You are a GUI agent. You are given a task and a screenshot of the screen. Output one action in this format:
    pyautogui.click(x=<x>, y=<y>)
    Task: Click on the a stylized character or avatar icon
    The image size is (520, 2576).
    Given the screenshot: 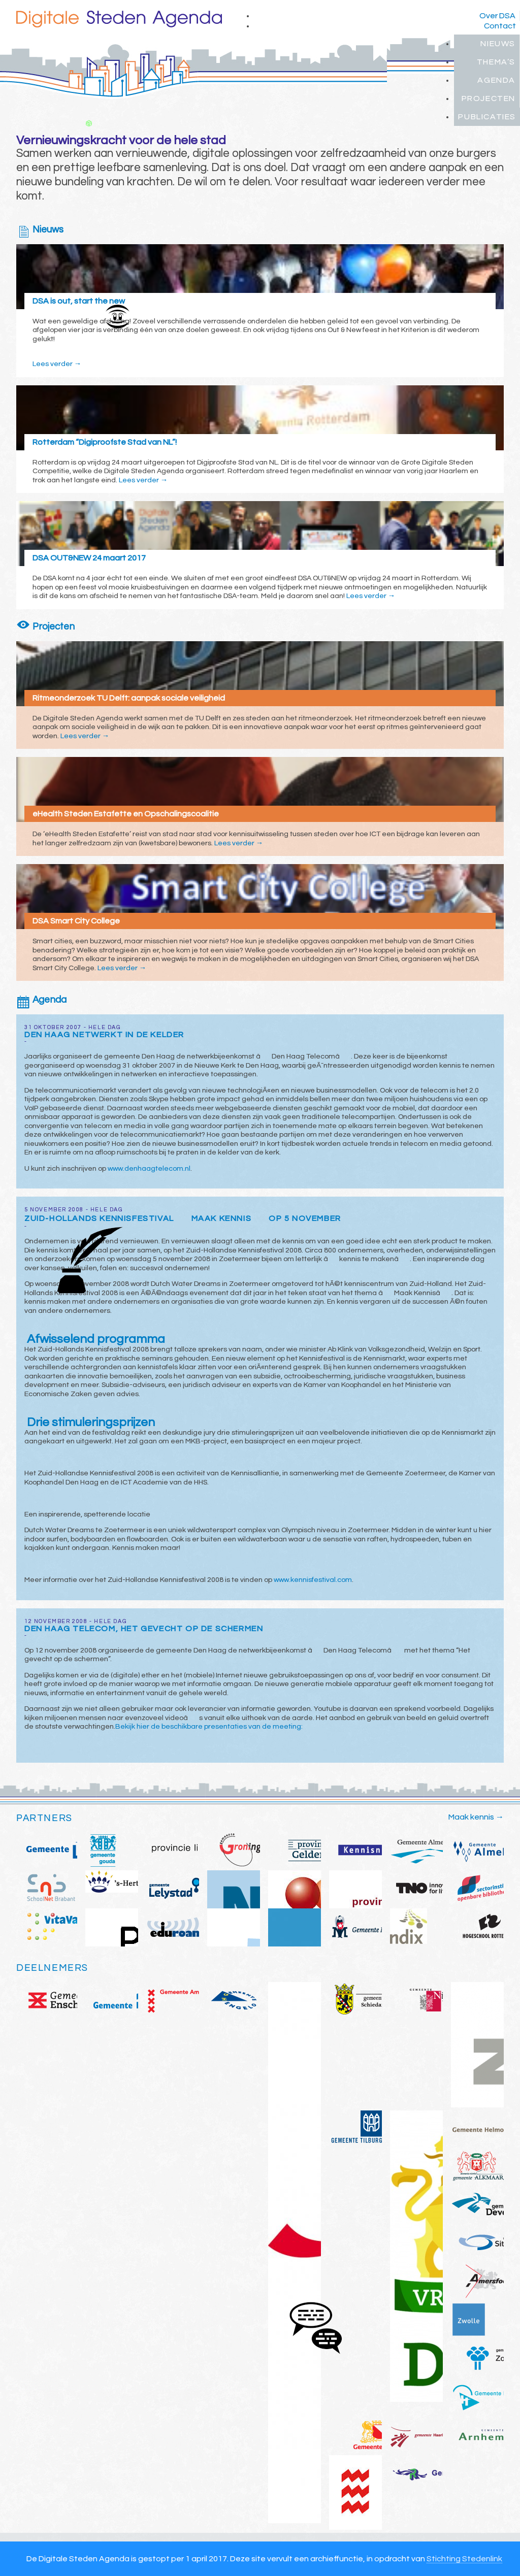 What is the action you would take?
    pyautogui.click(x=117, y=316)
    